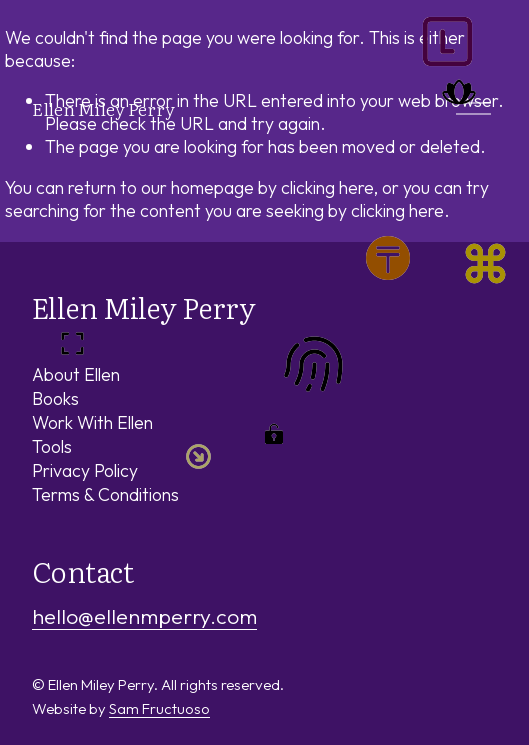  What do you see at coordinates (198, 456) in the screenshot?
I see `navigate to the next item or section` at bounding box center [198, 456].